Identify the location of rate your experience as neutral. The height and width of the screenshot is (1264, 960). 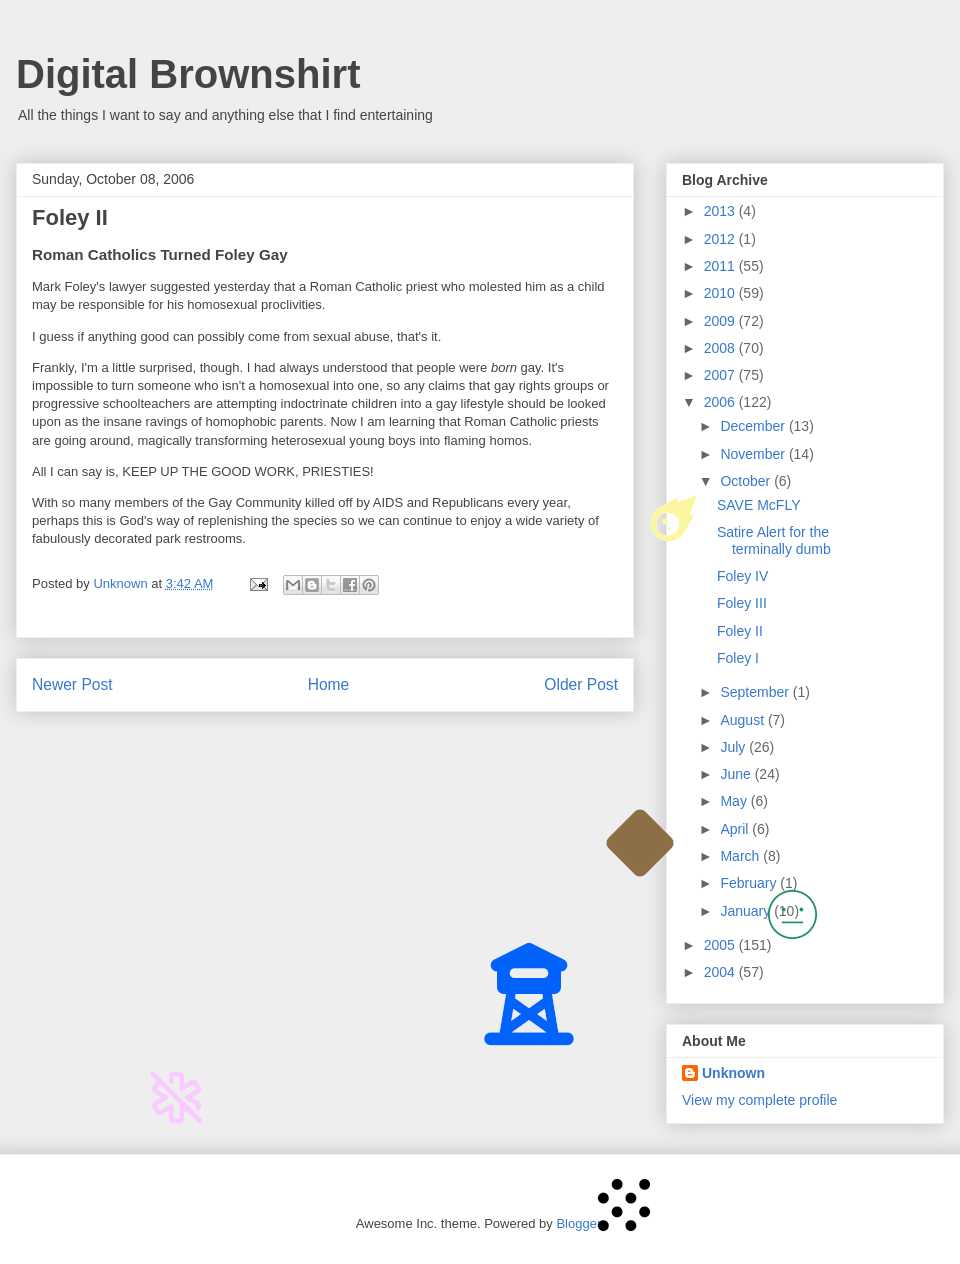
(792, 914).